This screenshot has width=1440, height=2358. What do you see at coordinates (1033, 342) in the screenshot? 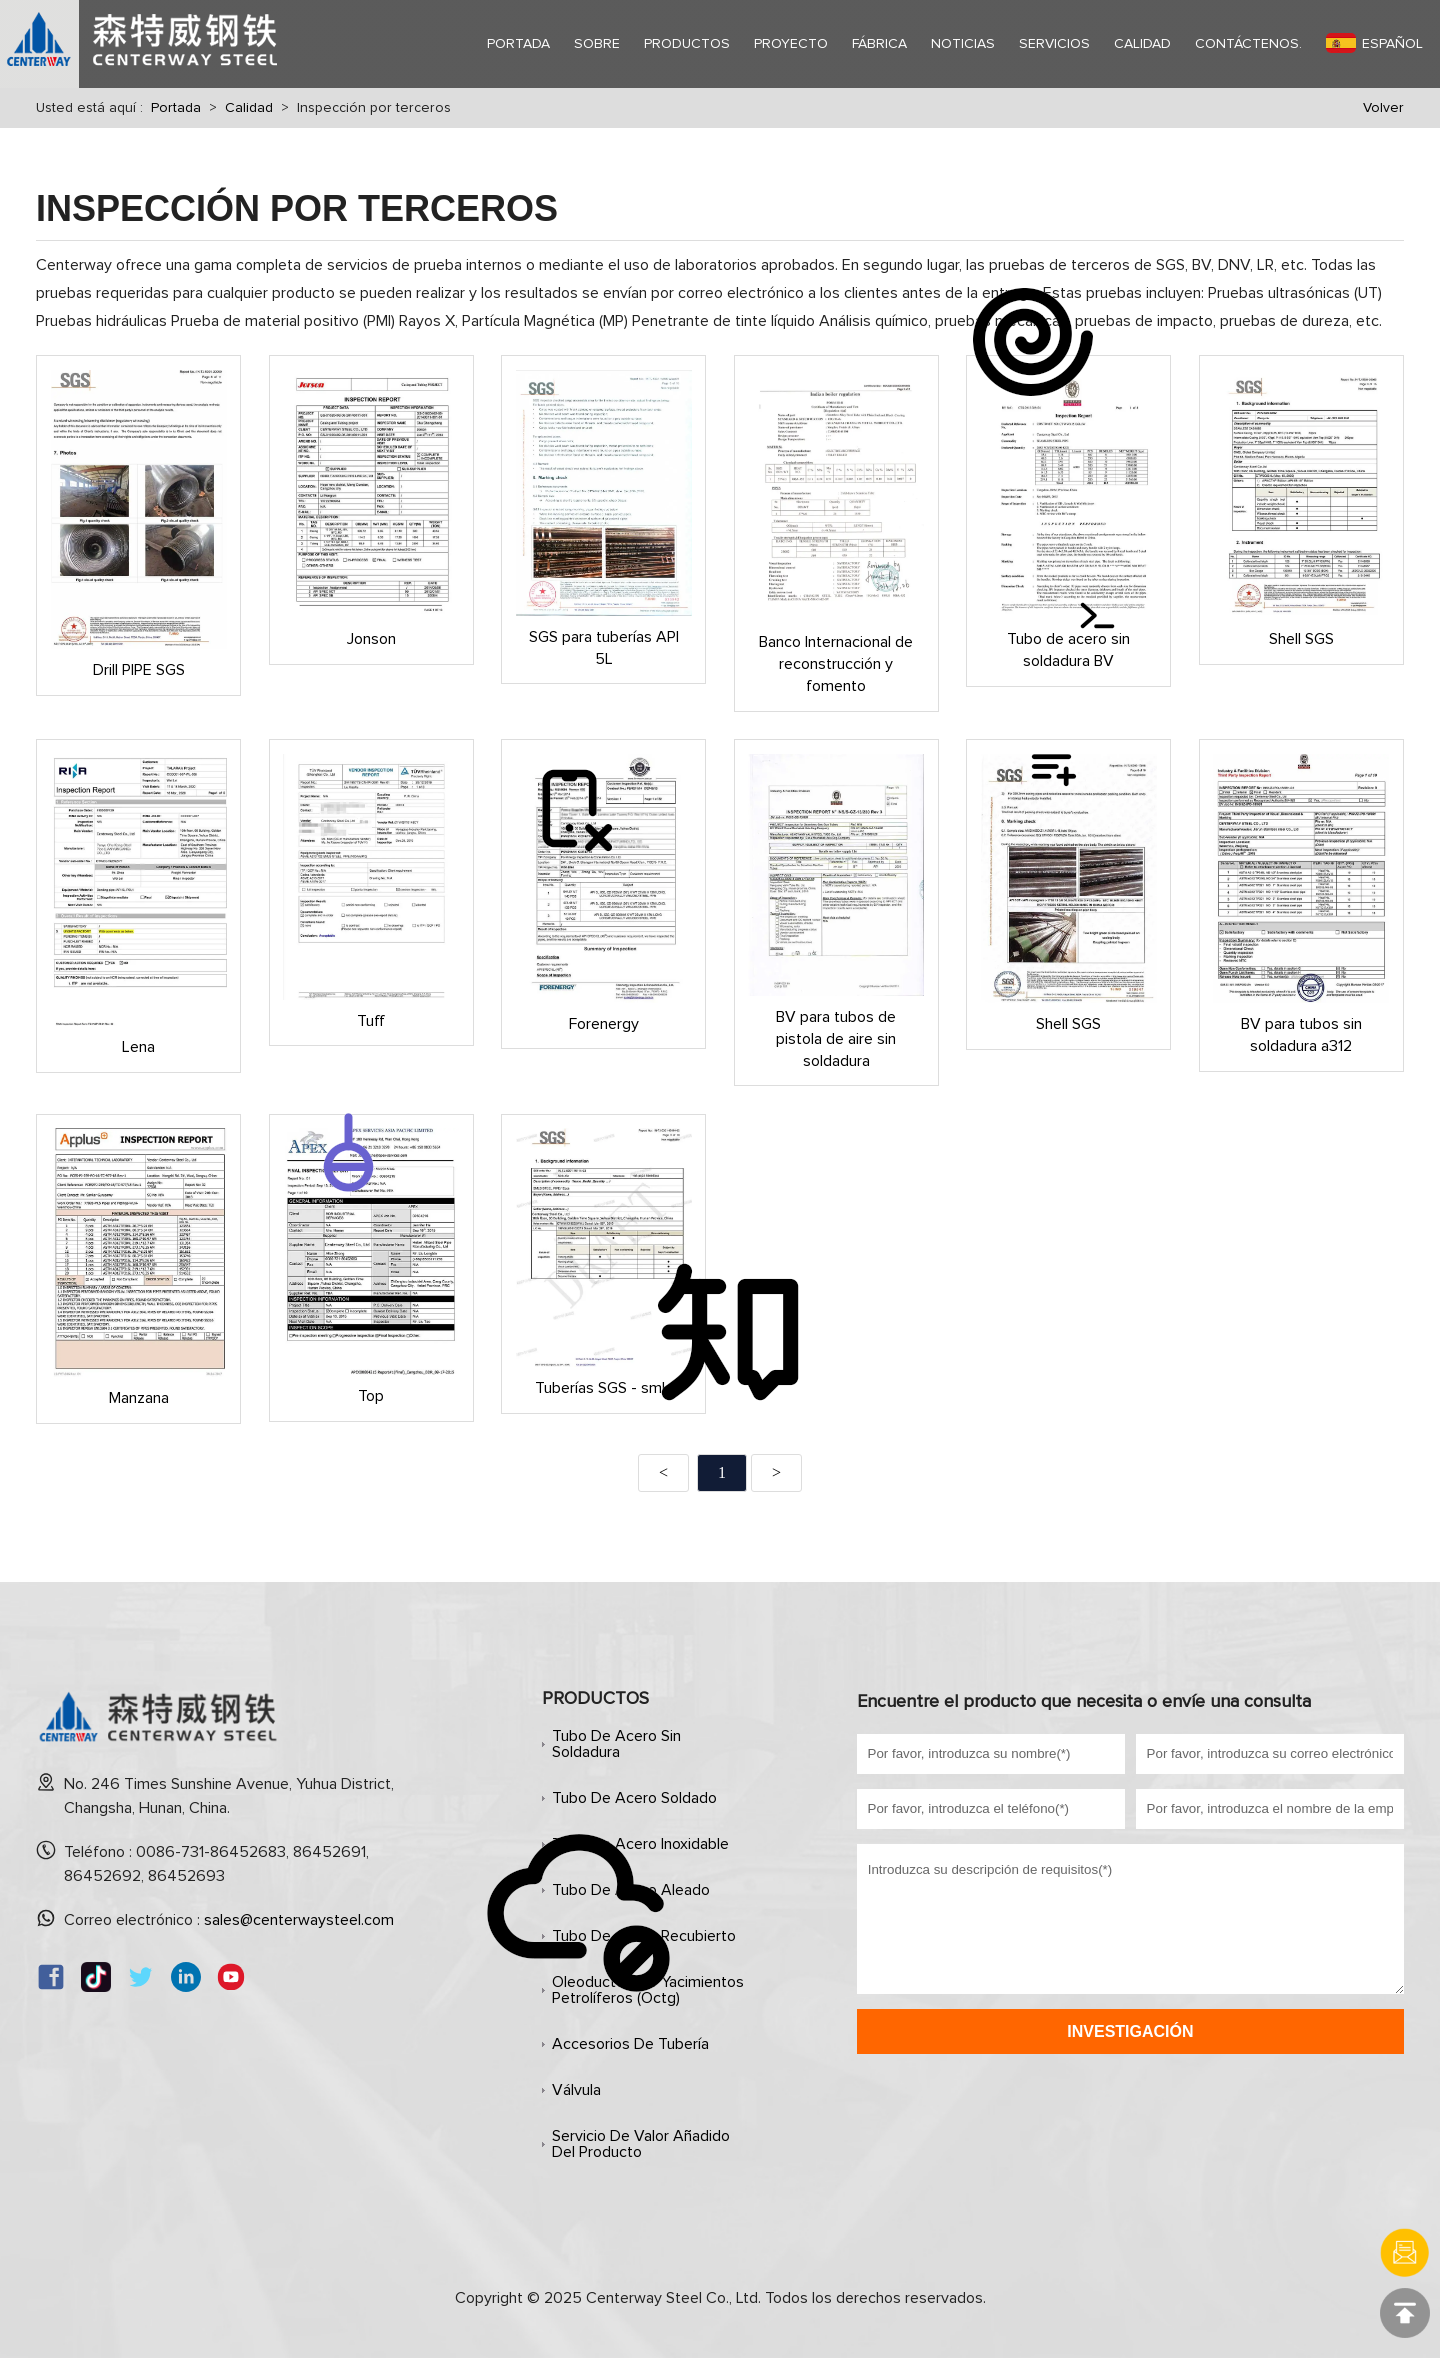
I see `indicates loading or processing in progress` at bounding box center [1033, 342].